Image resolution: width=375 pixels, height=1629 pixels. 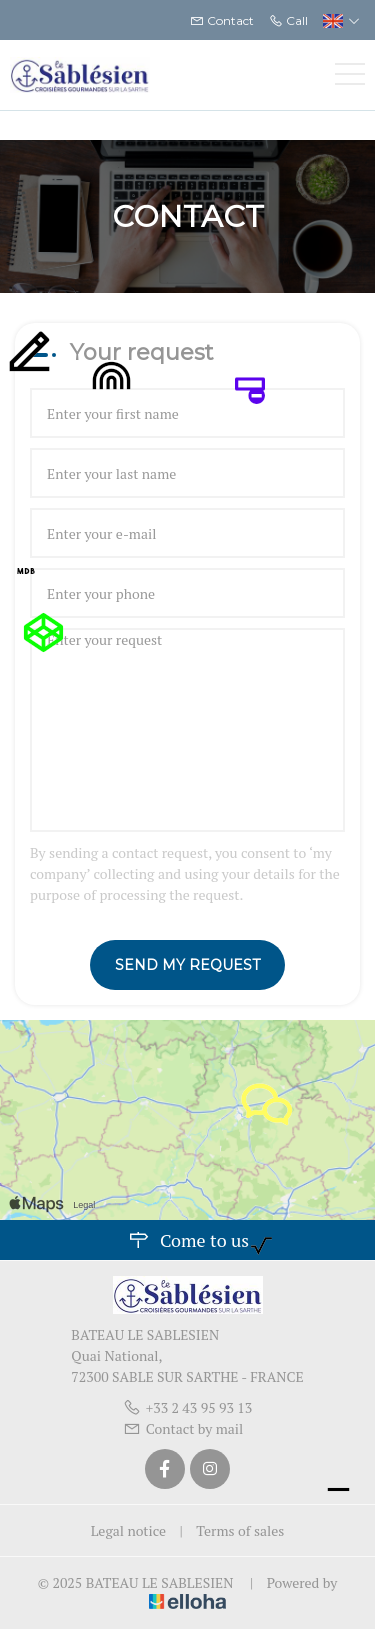 I want to click on view weather conditions, so click(x=111, y=375).